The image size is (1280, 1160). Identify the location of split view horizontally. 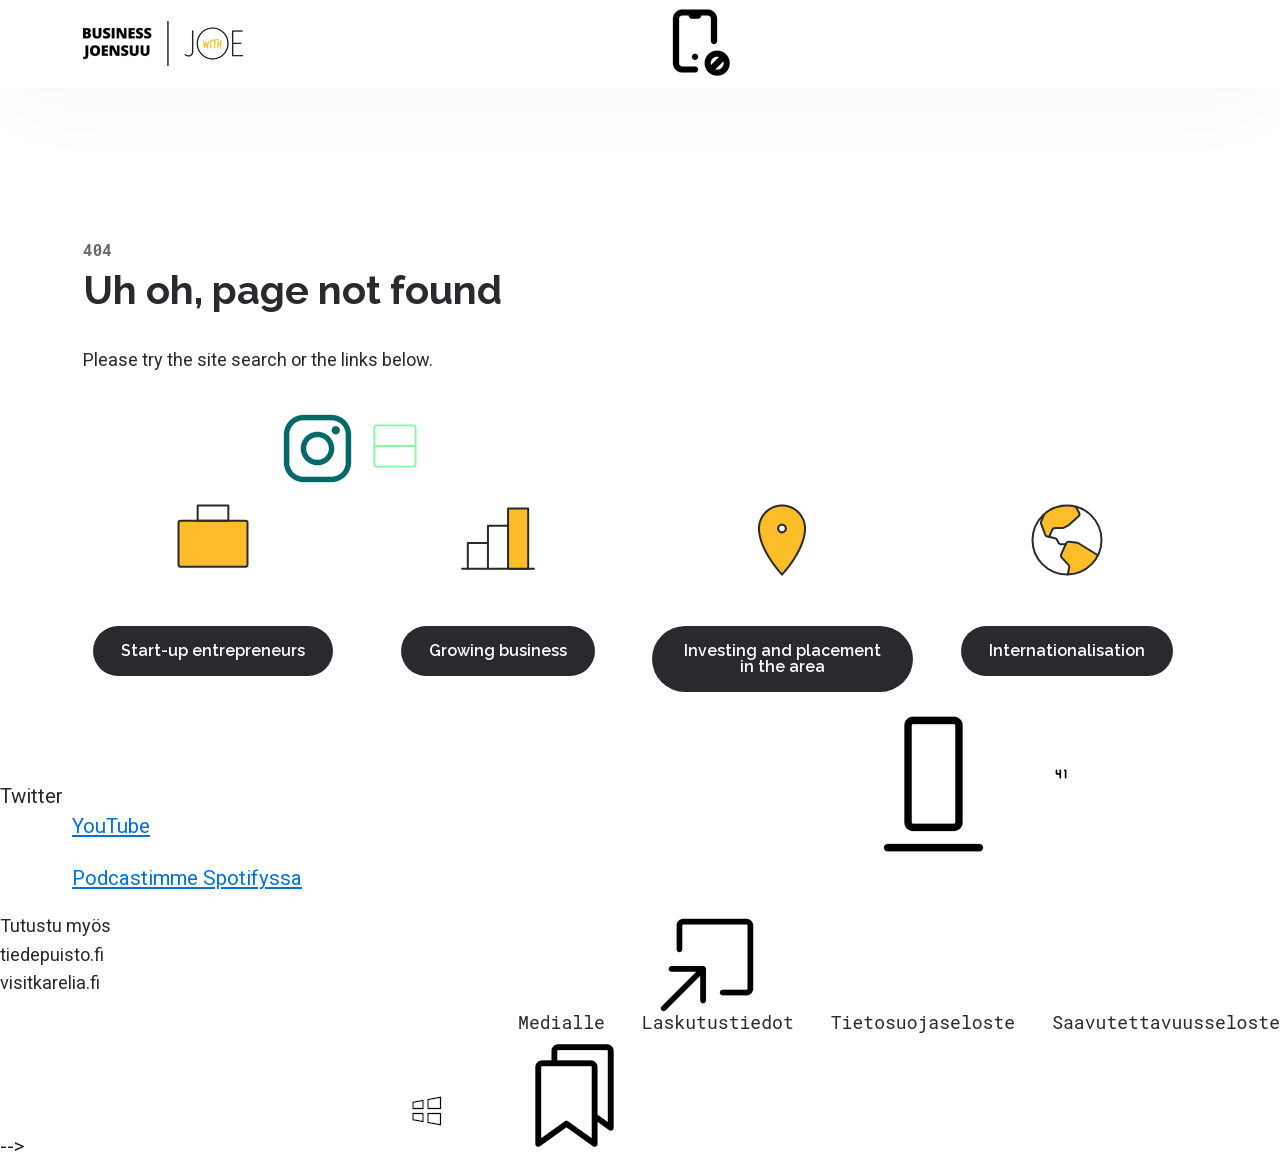
(395, 446).